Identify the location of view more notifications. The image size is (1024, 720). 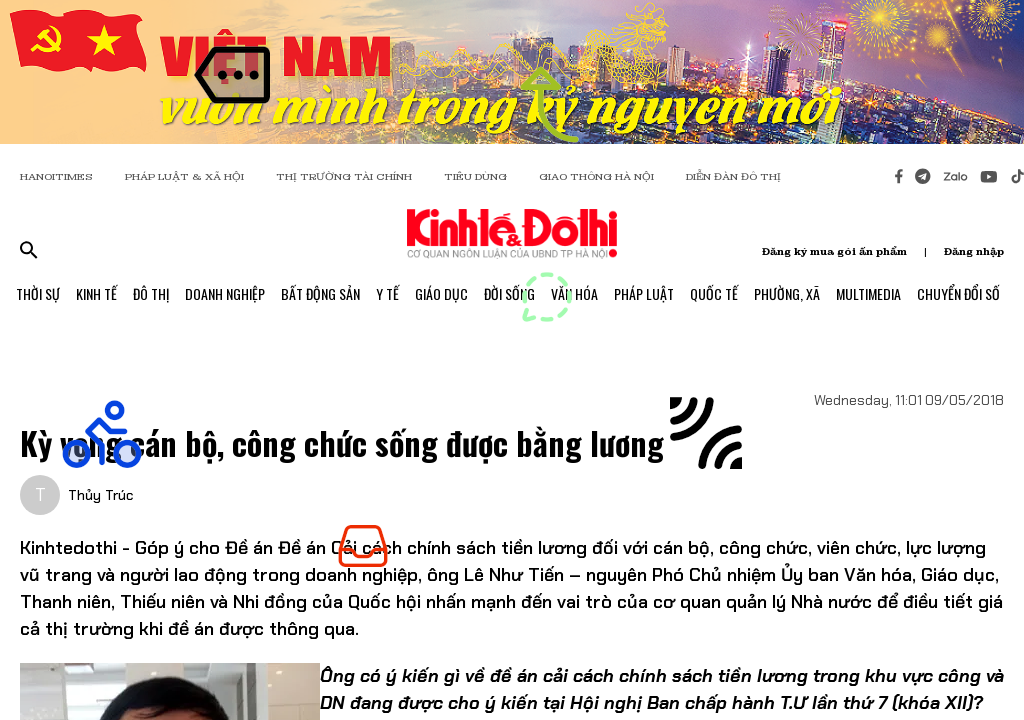
(232, 75).